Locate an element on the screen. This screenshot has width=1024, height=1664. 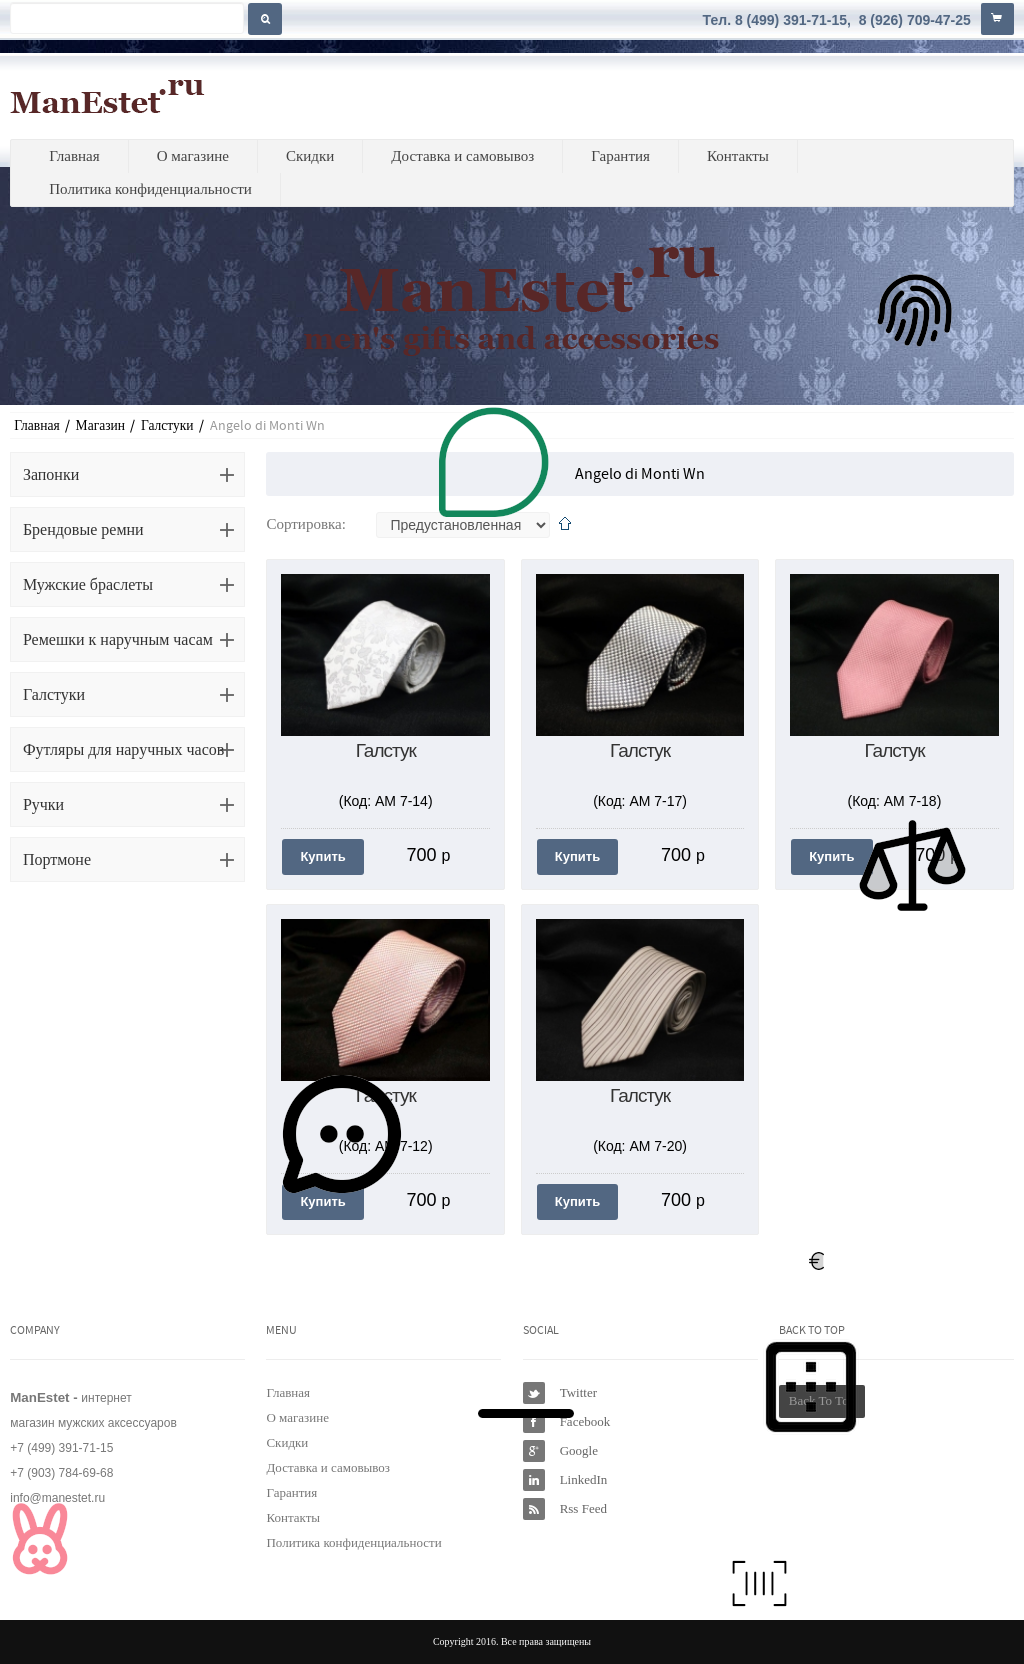
access pet or animal-related features is located at coordinates (40, 1540).